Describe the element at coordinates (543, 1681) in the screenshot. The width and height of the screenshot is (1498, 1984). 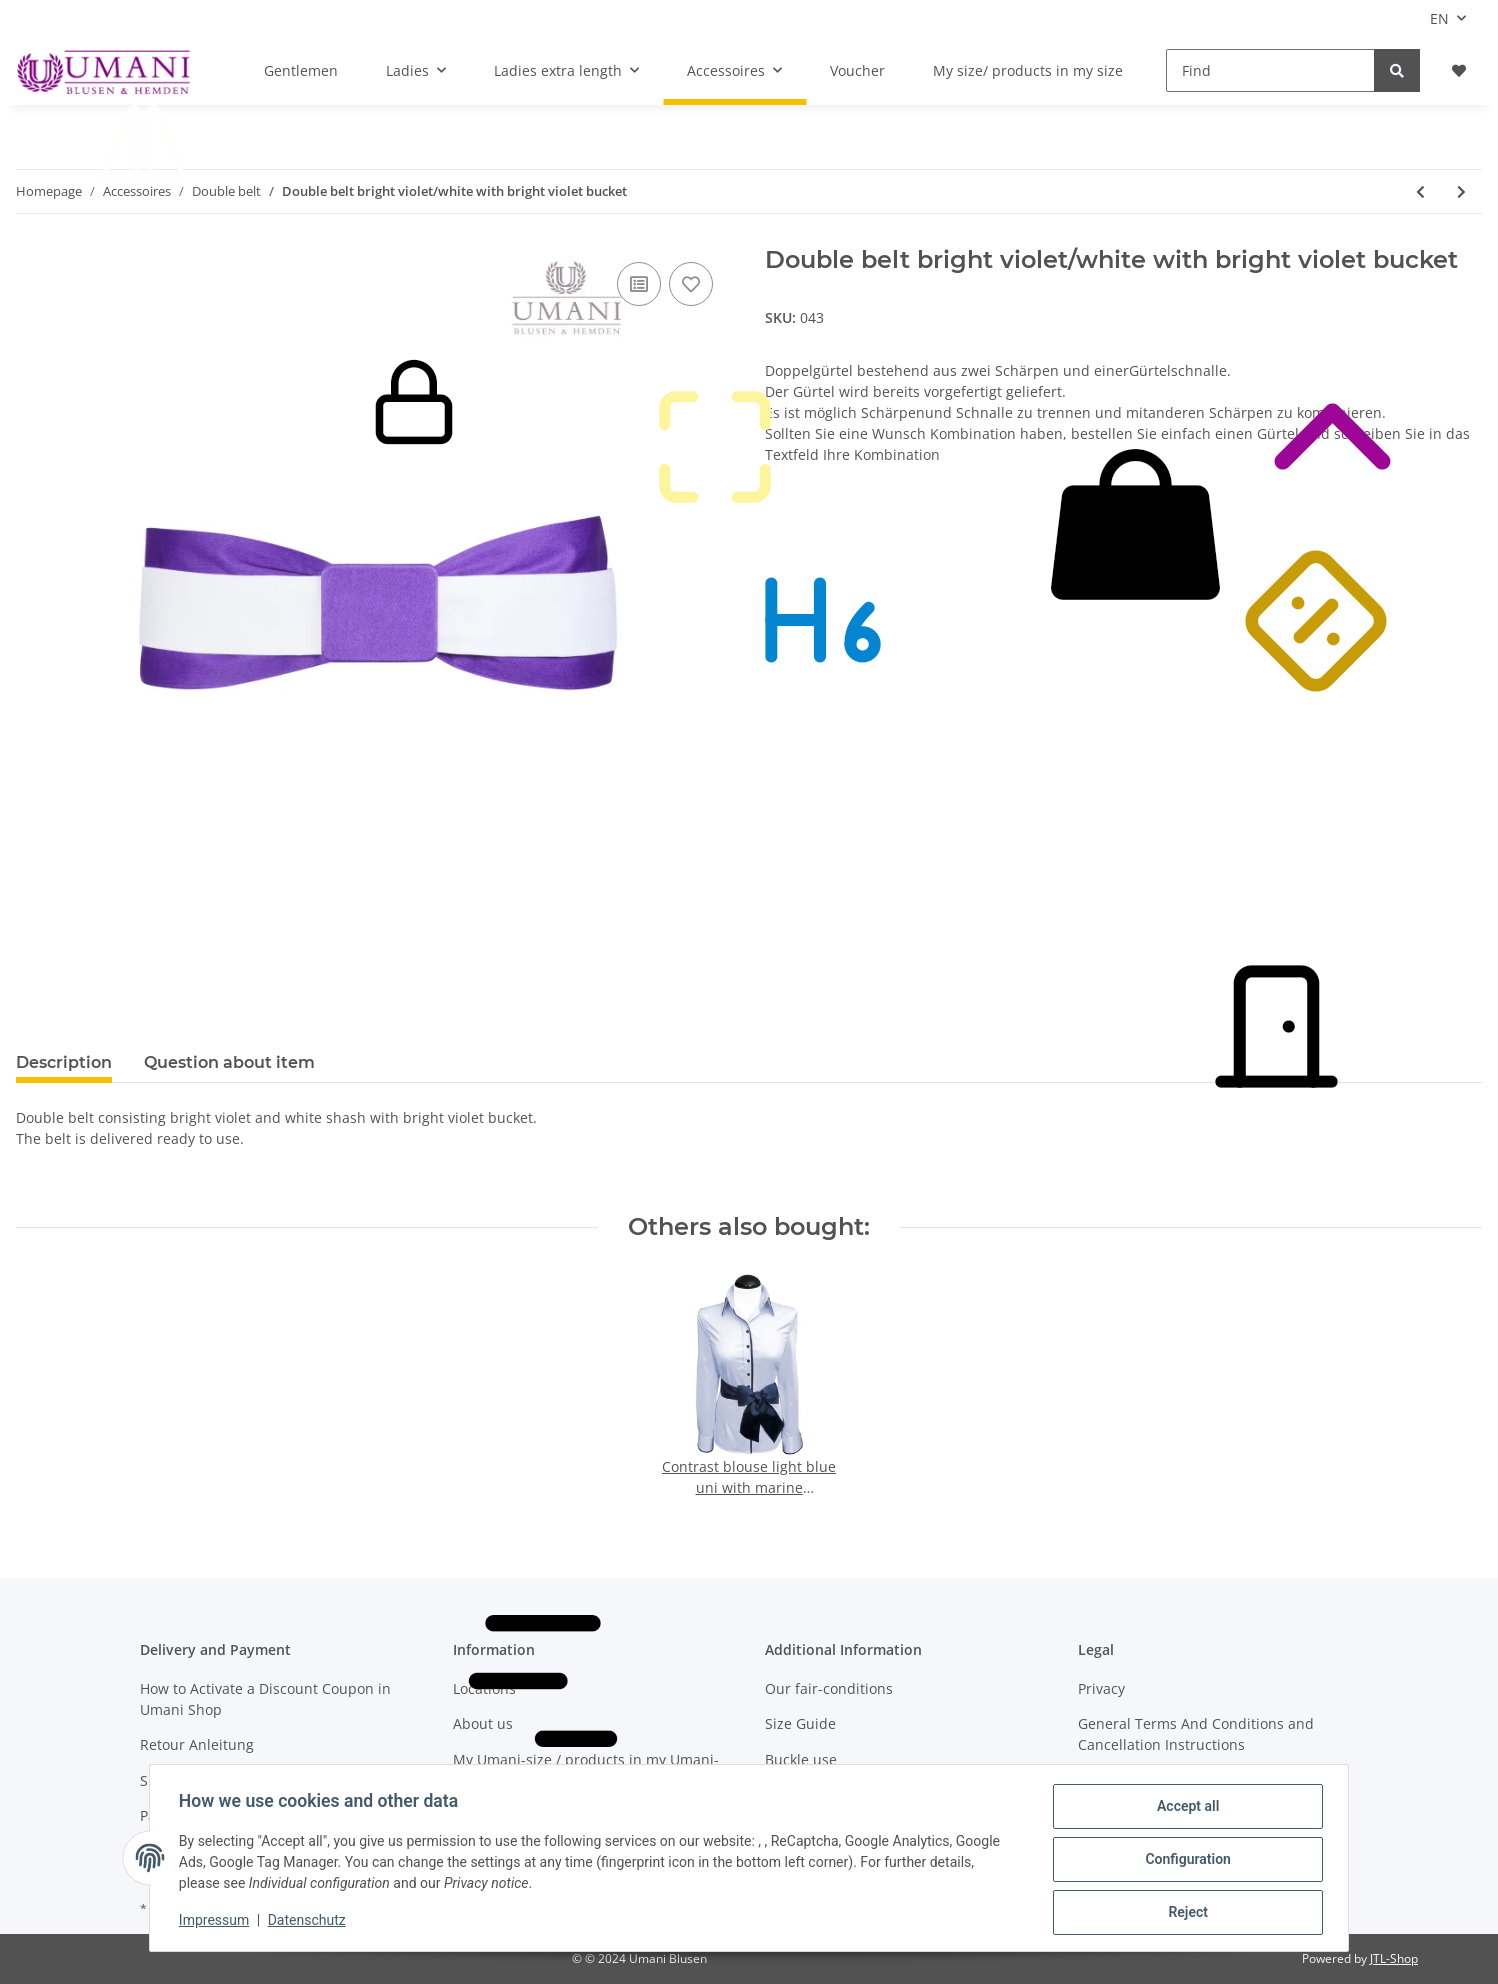
I see `view gantt chart or project timeline` at that location.